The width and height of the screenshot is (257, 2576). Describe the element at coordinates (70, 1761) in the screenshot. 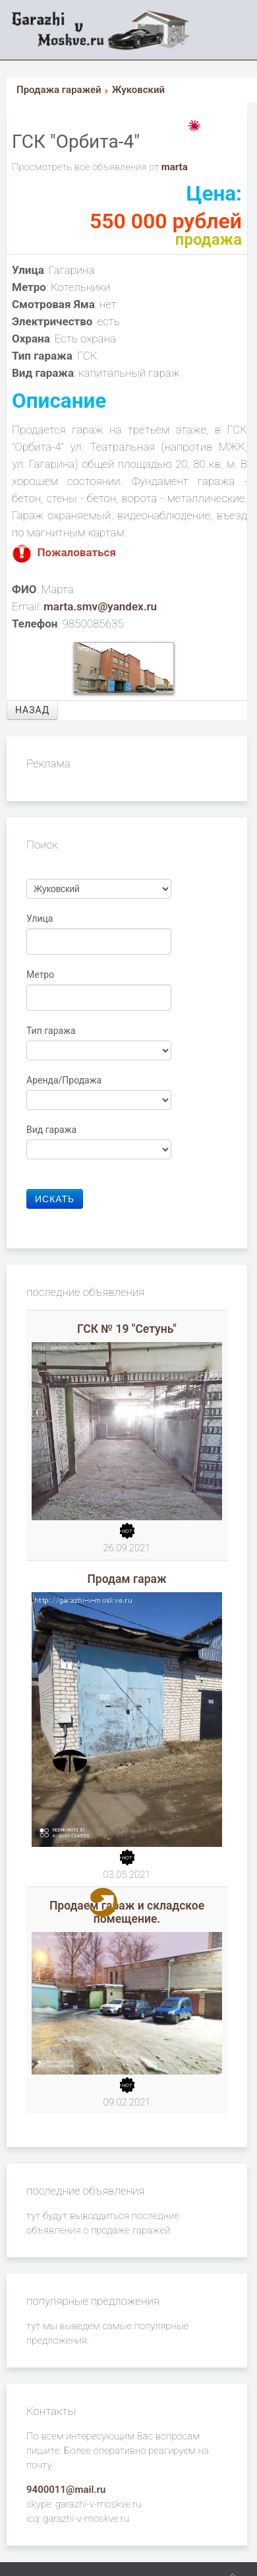

I see `tata group company logo` at that location.